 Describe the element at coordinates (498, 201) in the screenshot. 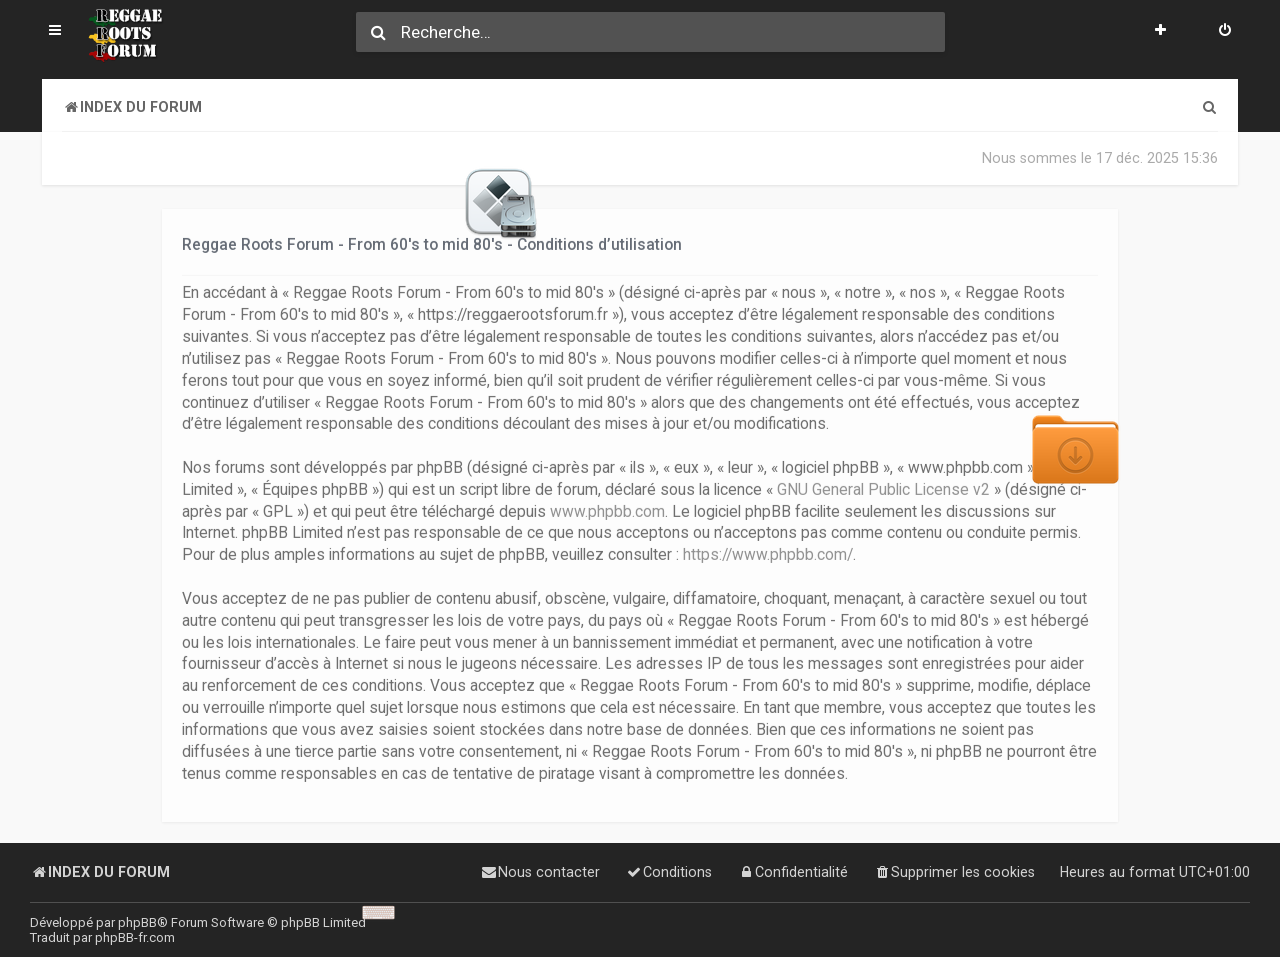

I see `launch boot camp assistant to install windows on your mac` at that location.